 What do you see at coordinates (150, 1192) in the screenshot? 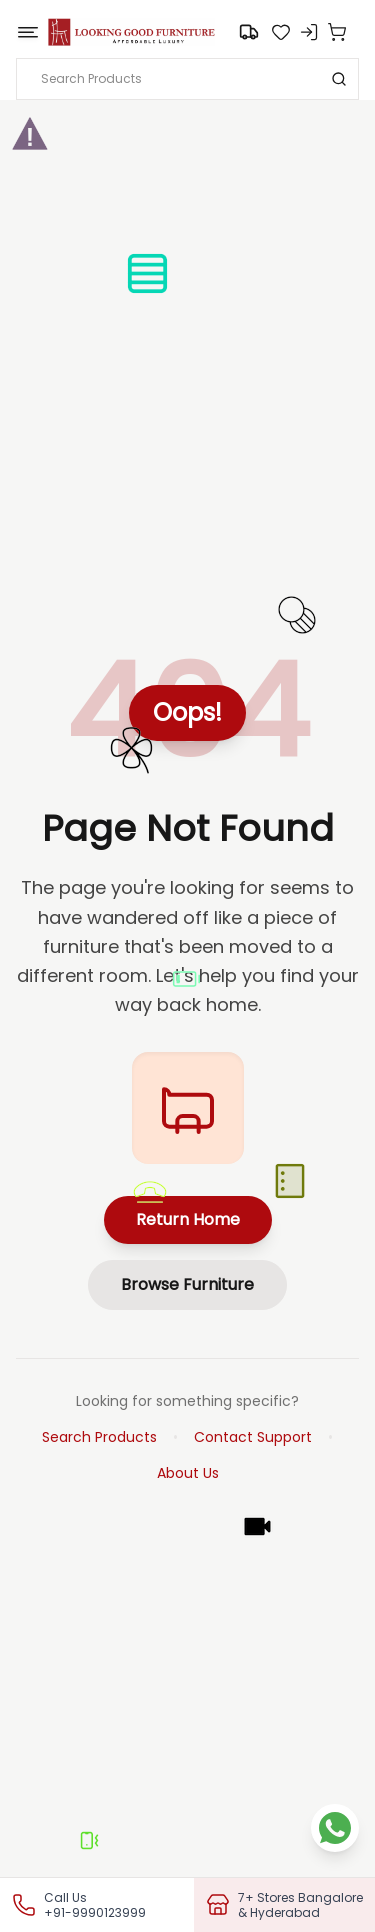
I see `end the current call` at bounding box center [150, 1192].